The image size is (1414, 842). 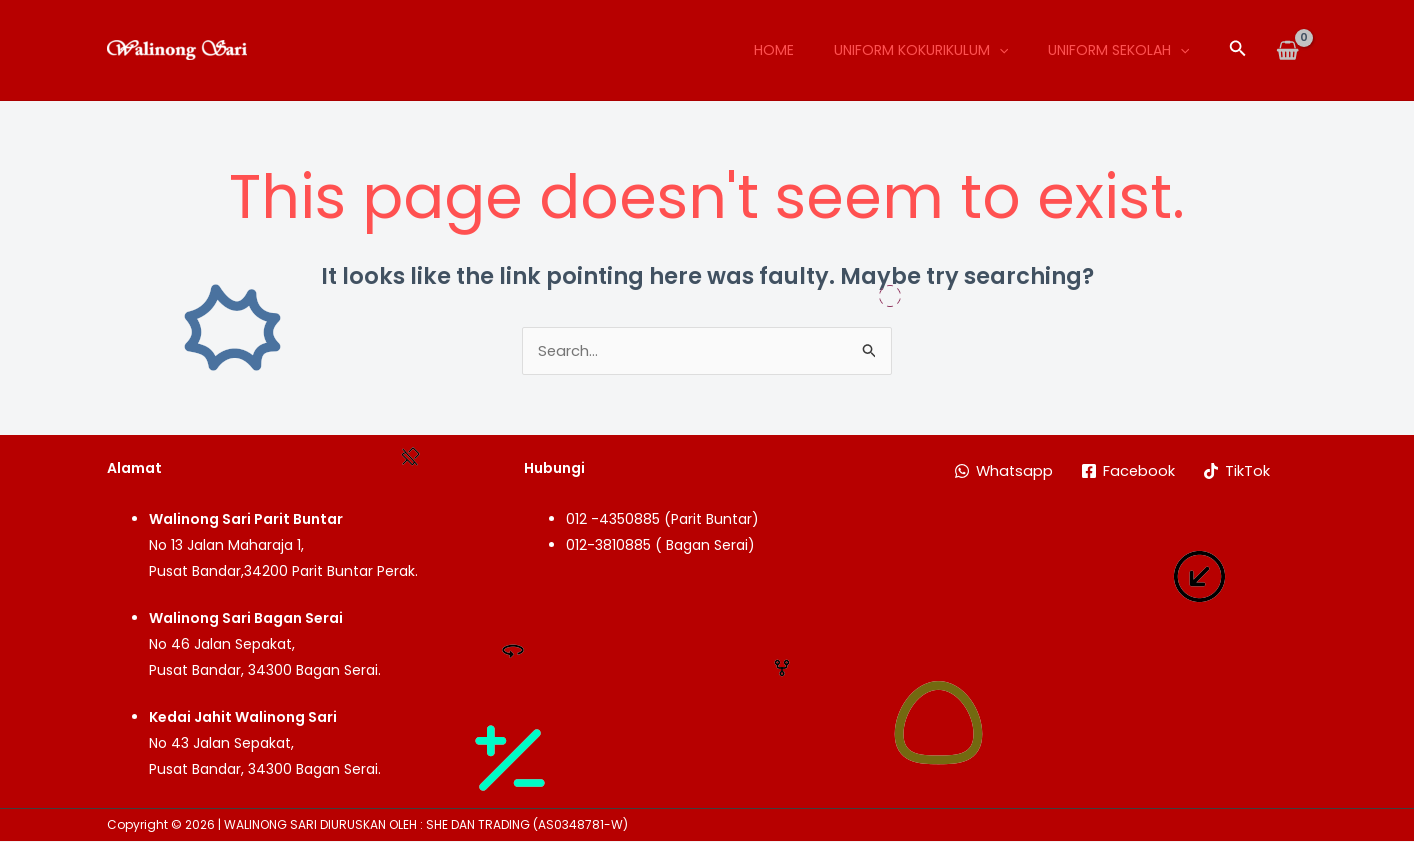 I want to click on toggle between adding and subtracting values, so click(x=510, y=760).